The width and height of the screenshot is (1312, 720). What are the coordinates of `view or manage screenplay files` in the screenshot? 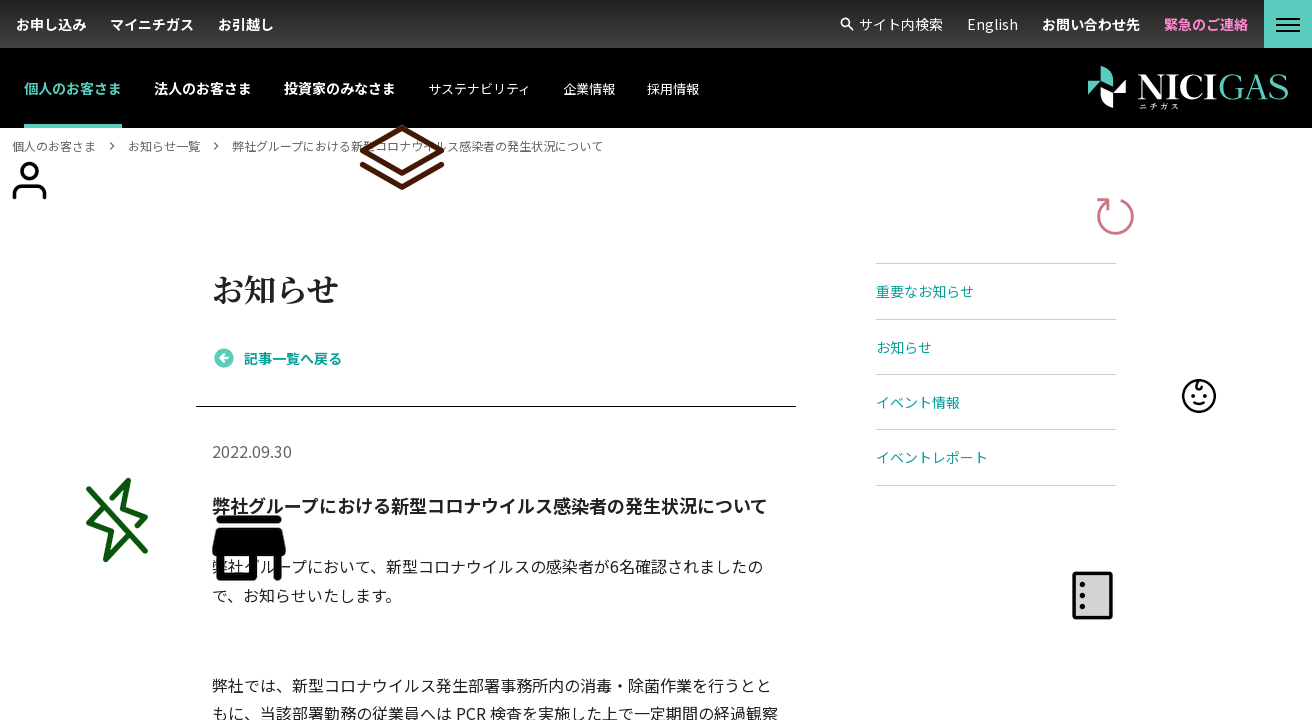 It's located at (1092, 595).